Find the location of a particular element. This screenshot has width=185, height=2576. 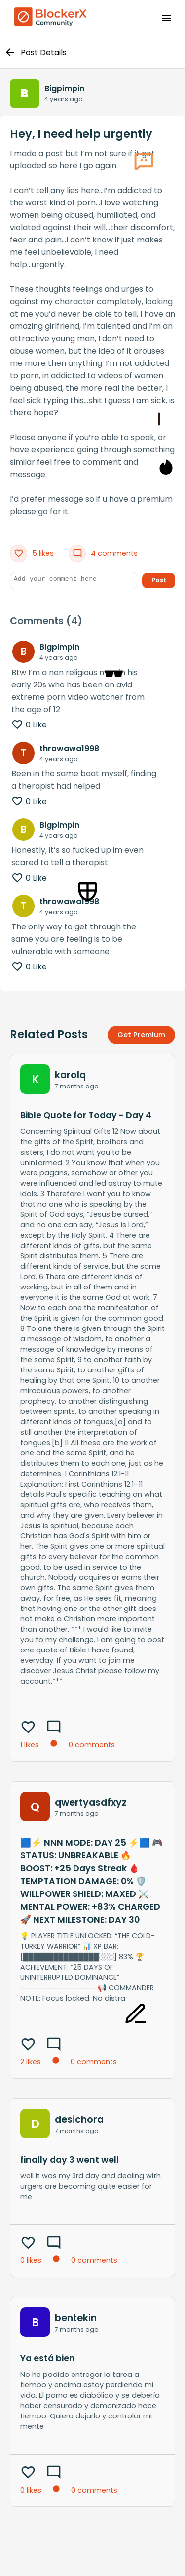

edit text or content is located at coordinates (136, 2014).